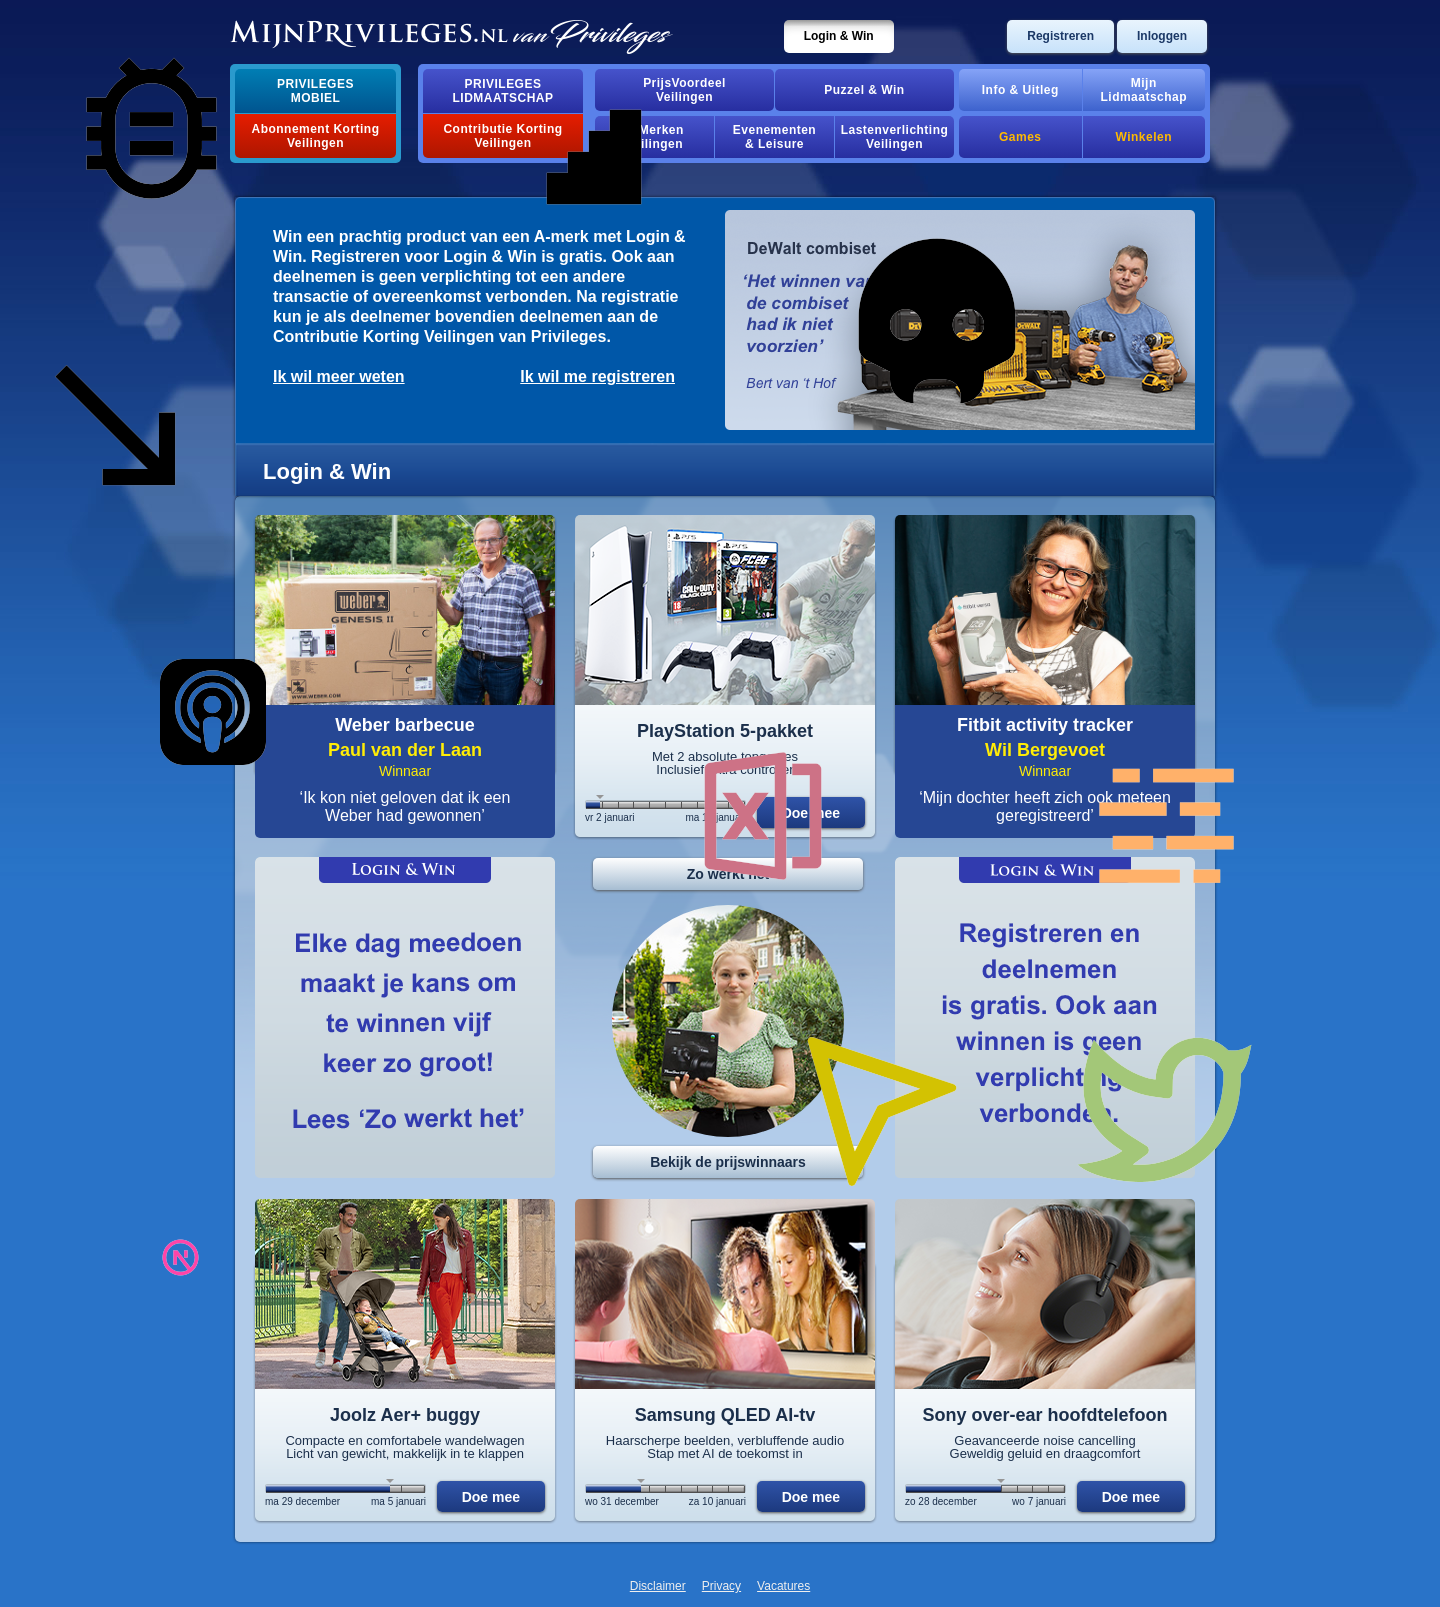 Image resolution: width=1440 pixels, height=1607 pixels. What do you see at coordinates (763, 816) in the screenshot?
I see `open an excel spreadsheet file` at bounding box center [763, 816].